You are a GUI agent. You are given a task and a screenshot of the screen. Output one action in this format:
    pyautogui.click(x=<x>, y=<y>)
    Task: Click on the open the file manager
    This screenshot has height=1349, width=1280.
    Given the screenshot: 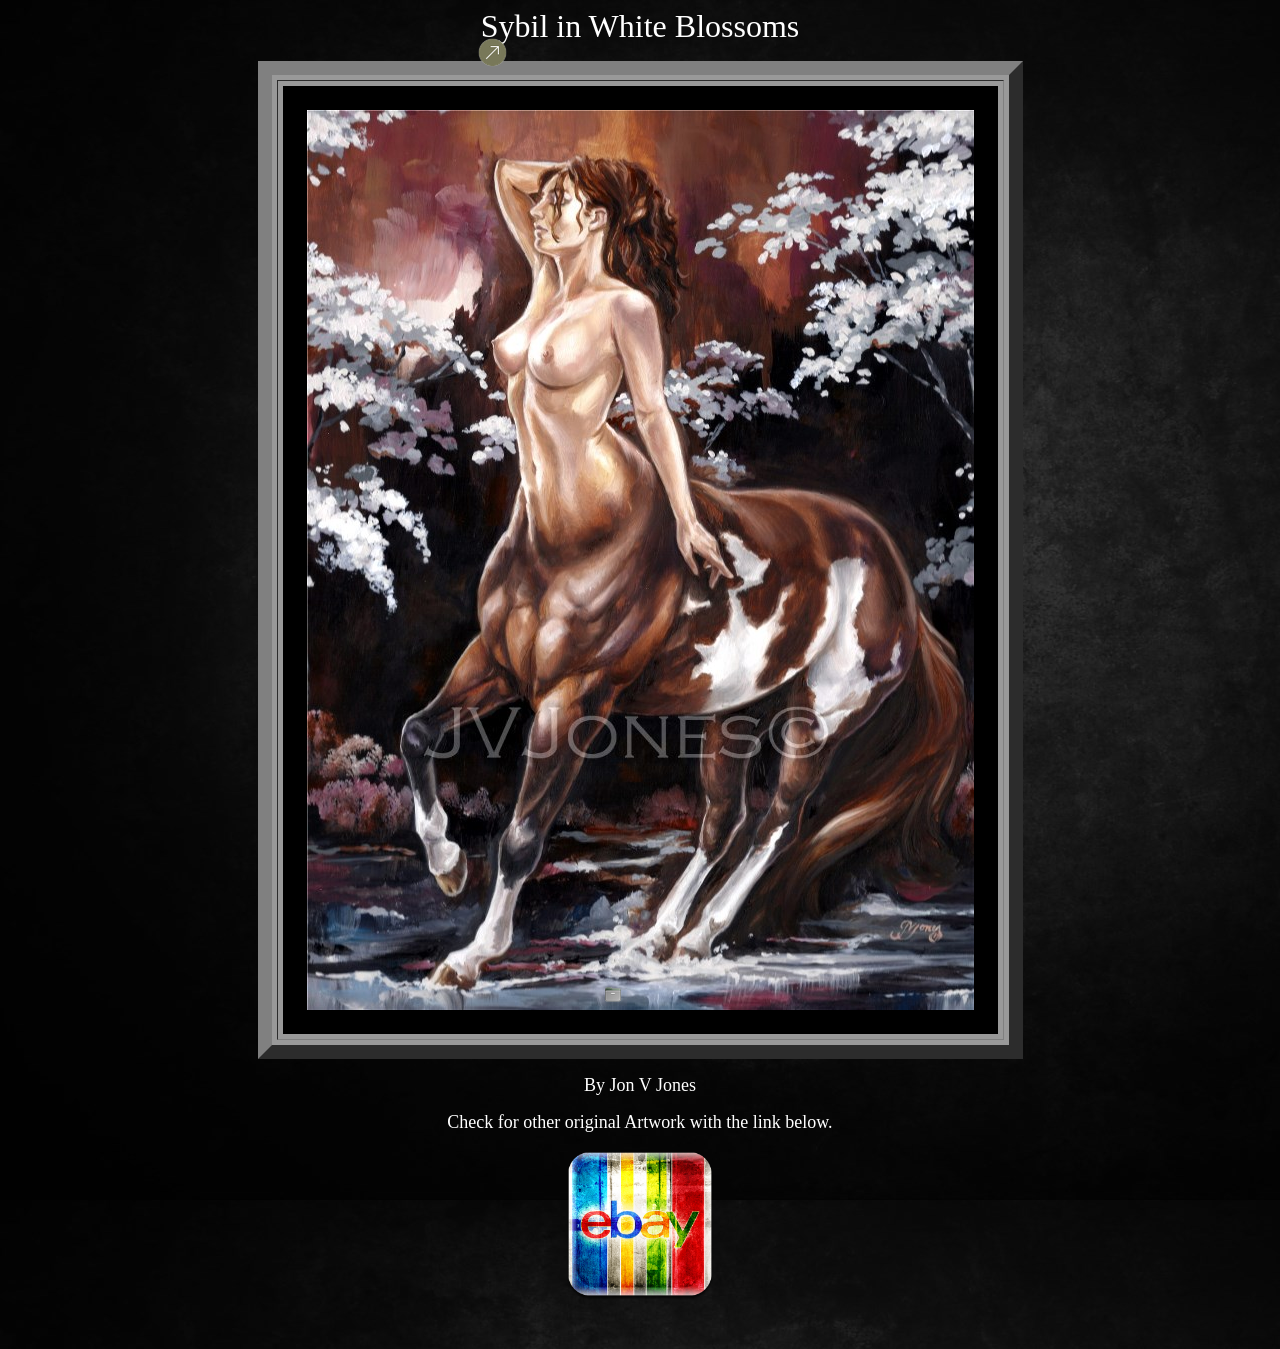 What is the action you would take?
    pyautogui.click(x=613, y=994)
    